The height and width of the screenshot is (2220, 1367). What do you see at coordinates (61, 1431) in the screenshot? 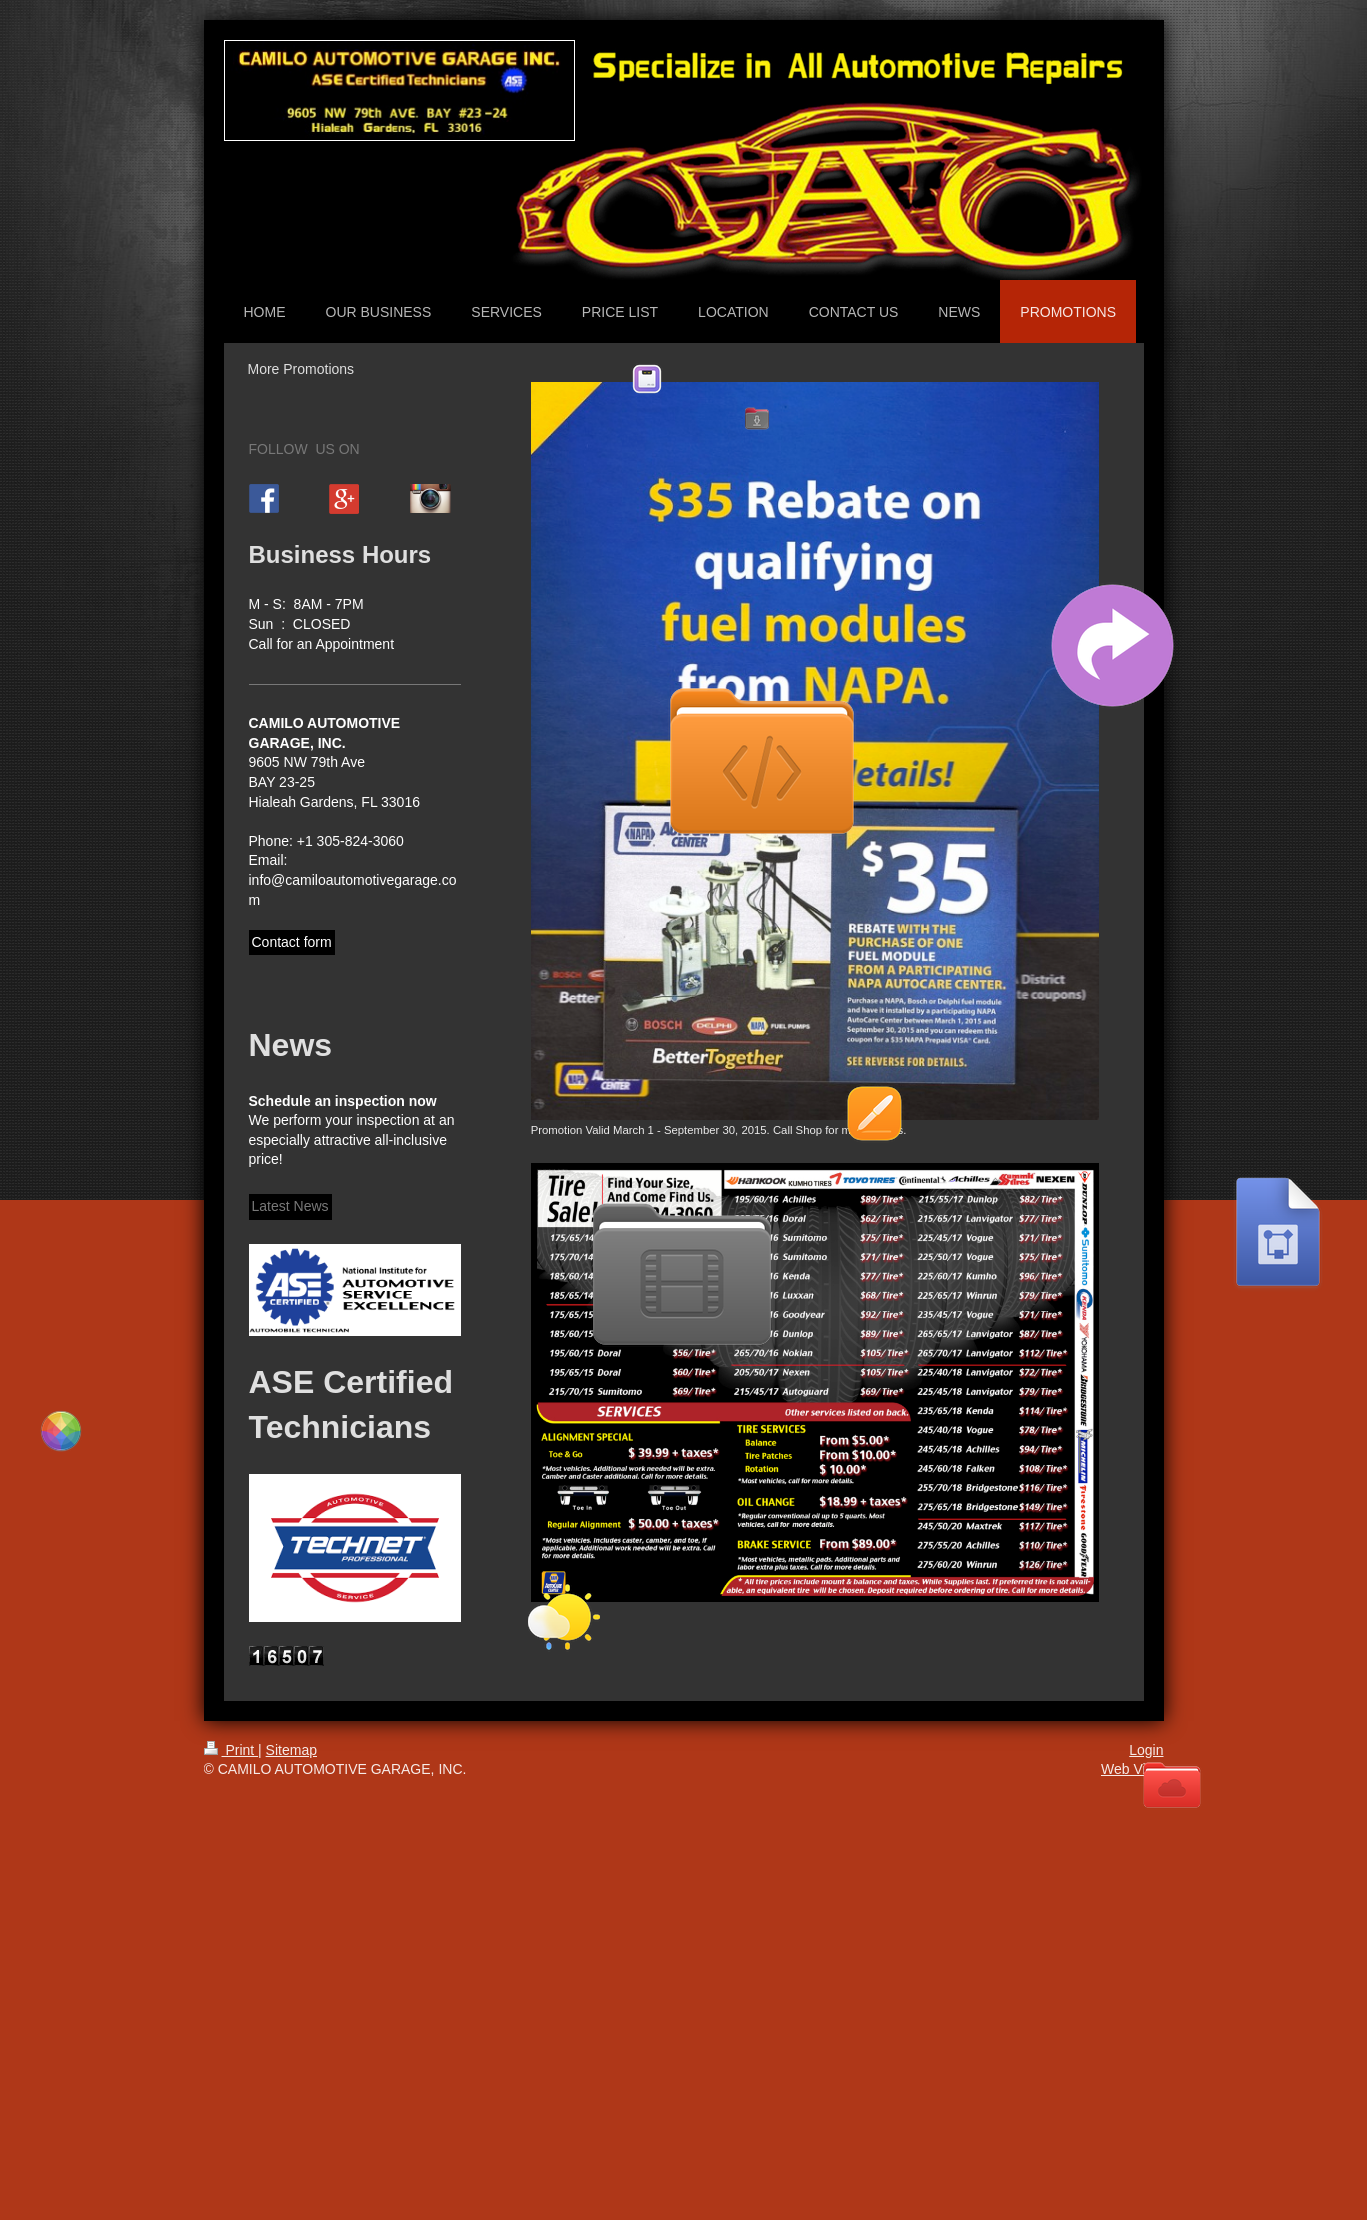
I see `open color management settings` at bounding box center [61, 1431].